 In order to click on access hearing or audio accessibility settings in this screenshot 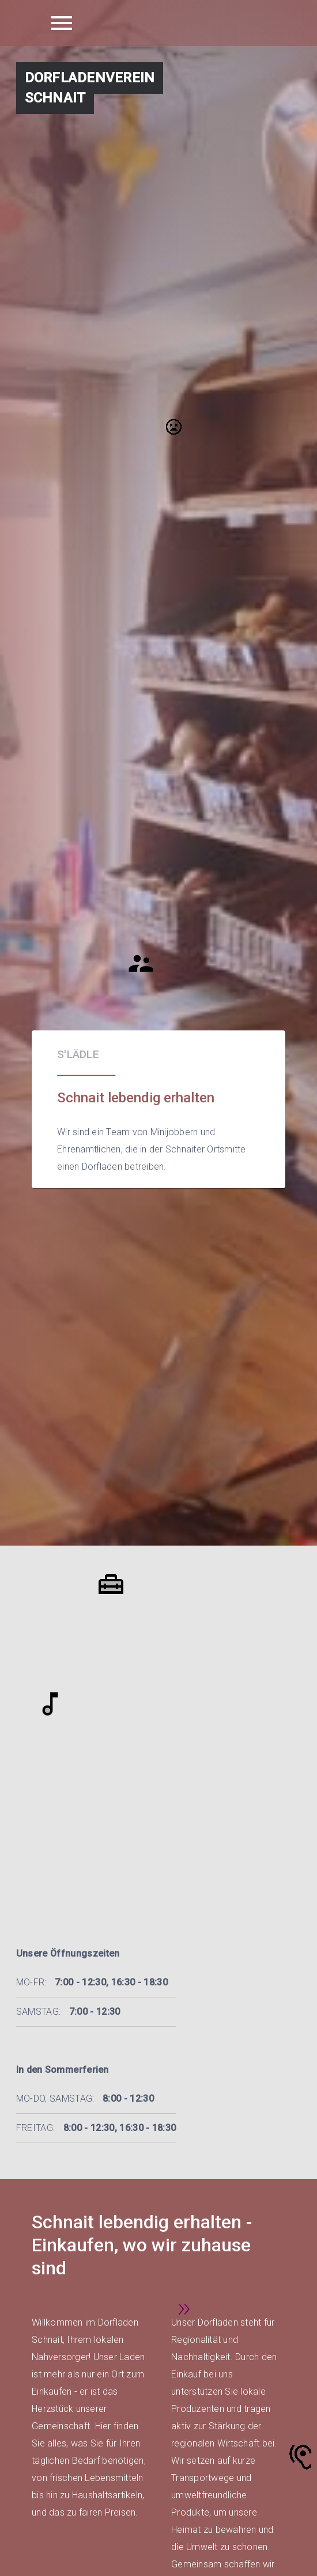, I will do `click(300, 2457)`.